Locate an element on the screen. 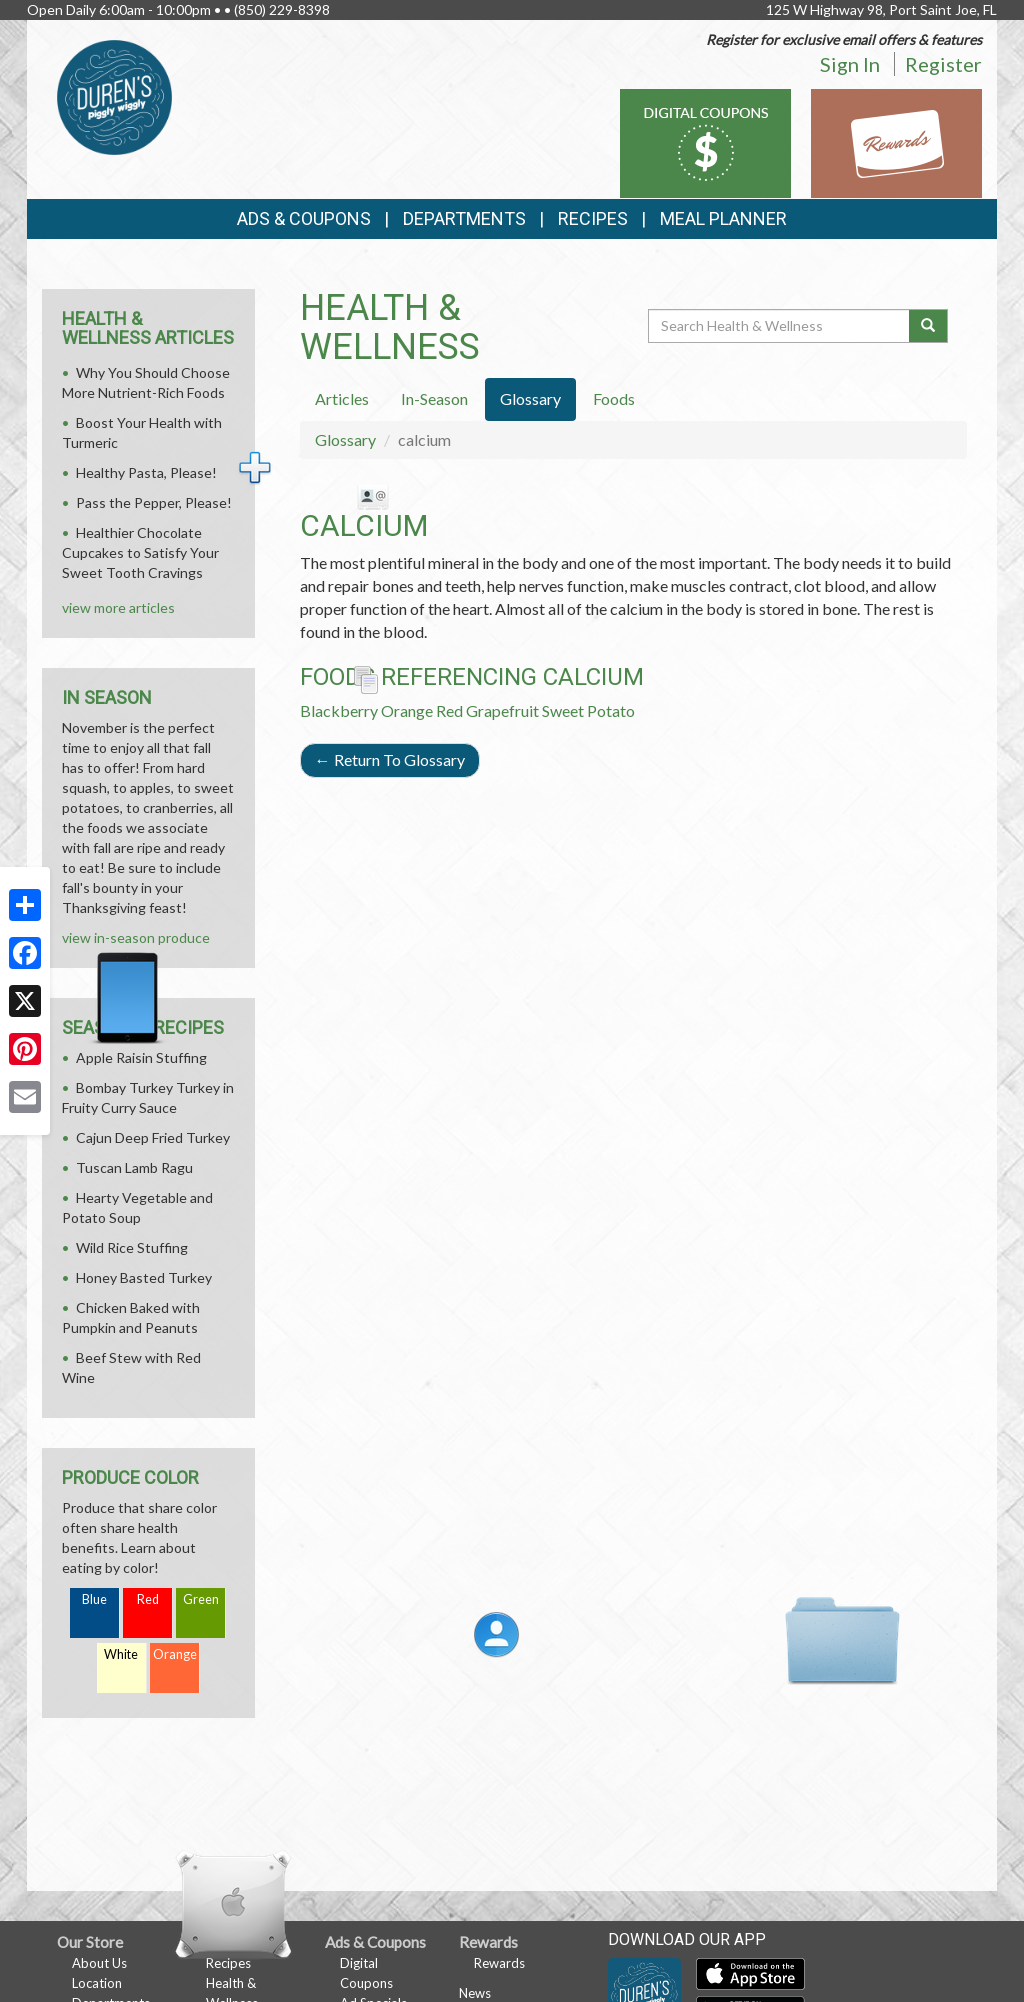  iPad mini device connected to your system is located at coordinates (127, 989).